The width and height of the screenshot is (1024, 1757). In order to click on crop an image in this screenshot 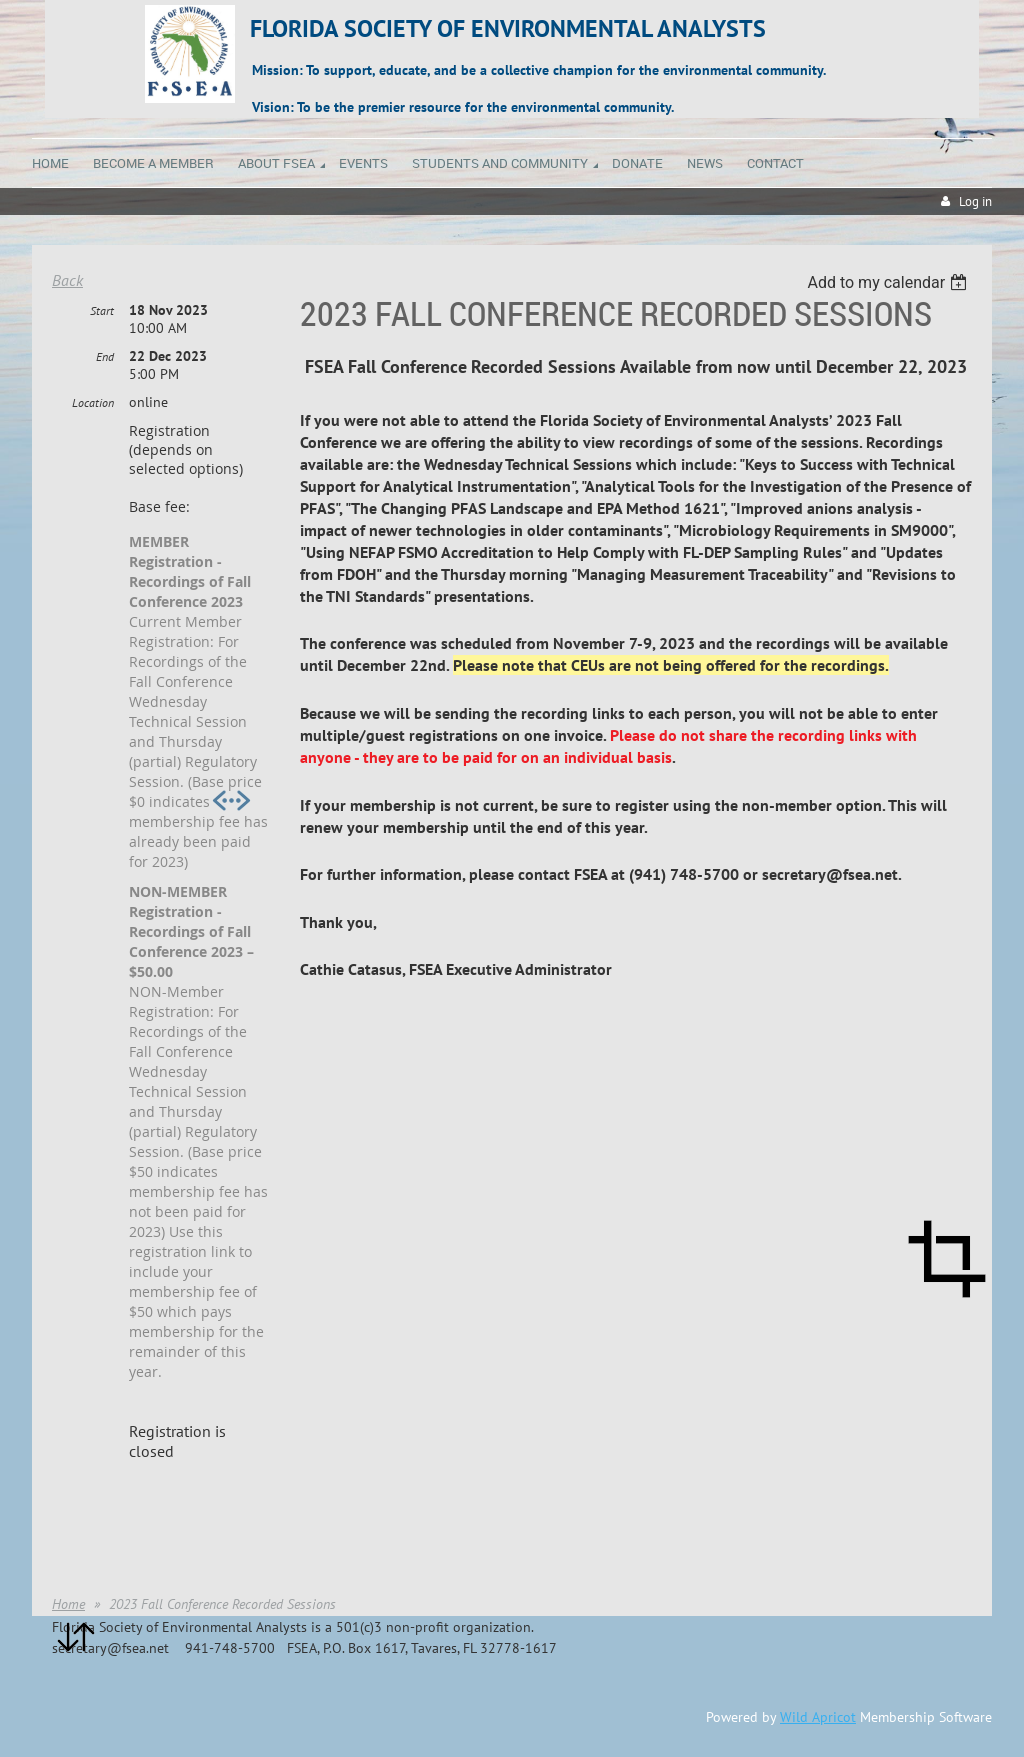, I will do `click(947, 1259)`.